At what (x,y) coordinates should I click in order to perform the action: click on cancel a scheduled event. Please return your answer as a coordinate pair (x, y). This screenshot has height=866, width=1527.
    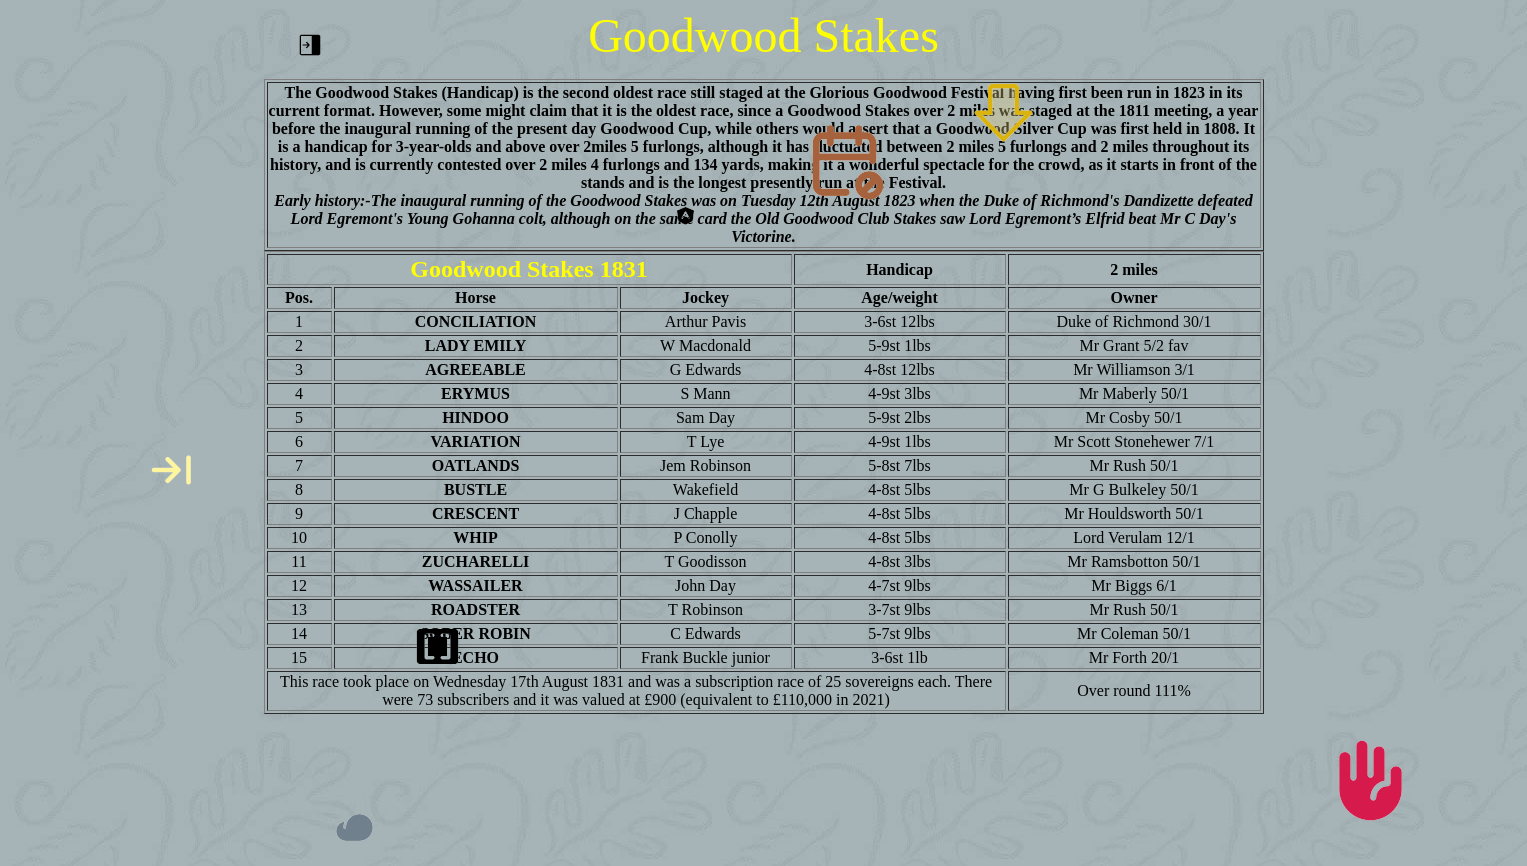
    Looking at the image, I should click on (844, 160).